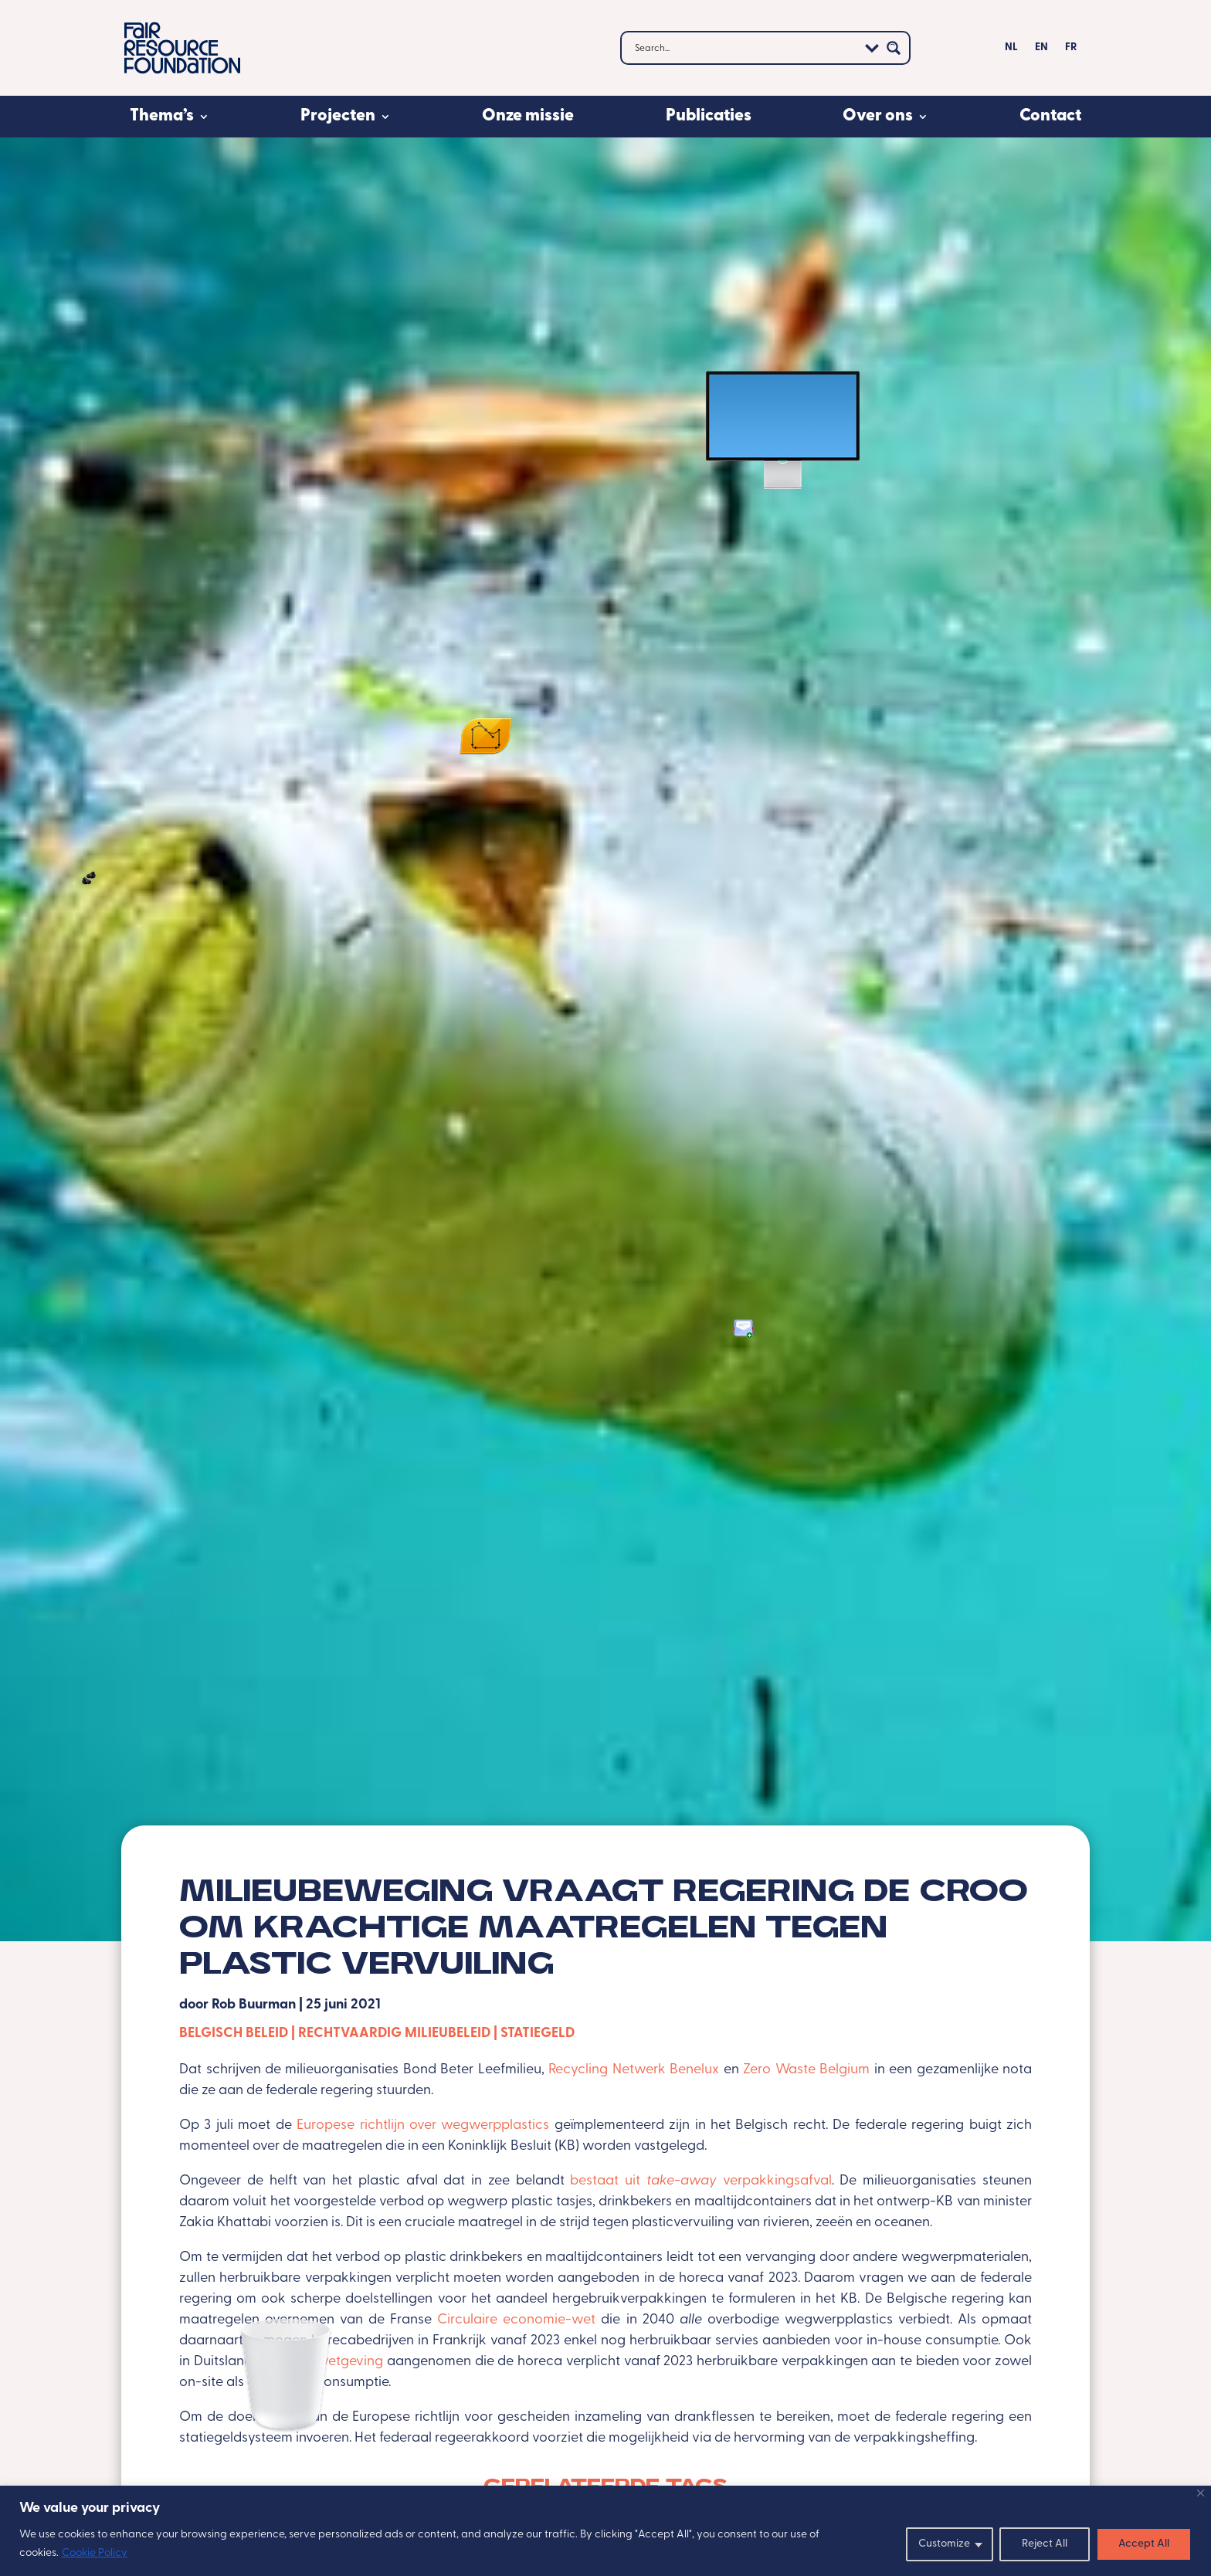 The height and width of the screenshot is (2576, 1211). I want to click on connect beats wireless earbuds, so click(89, 878).